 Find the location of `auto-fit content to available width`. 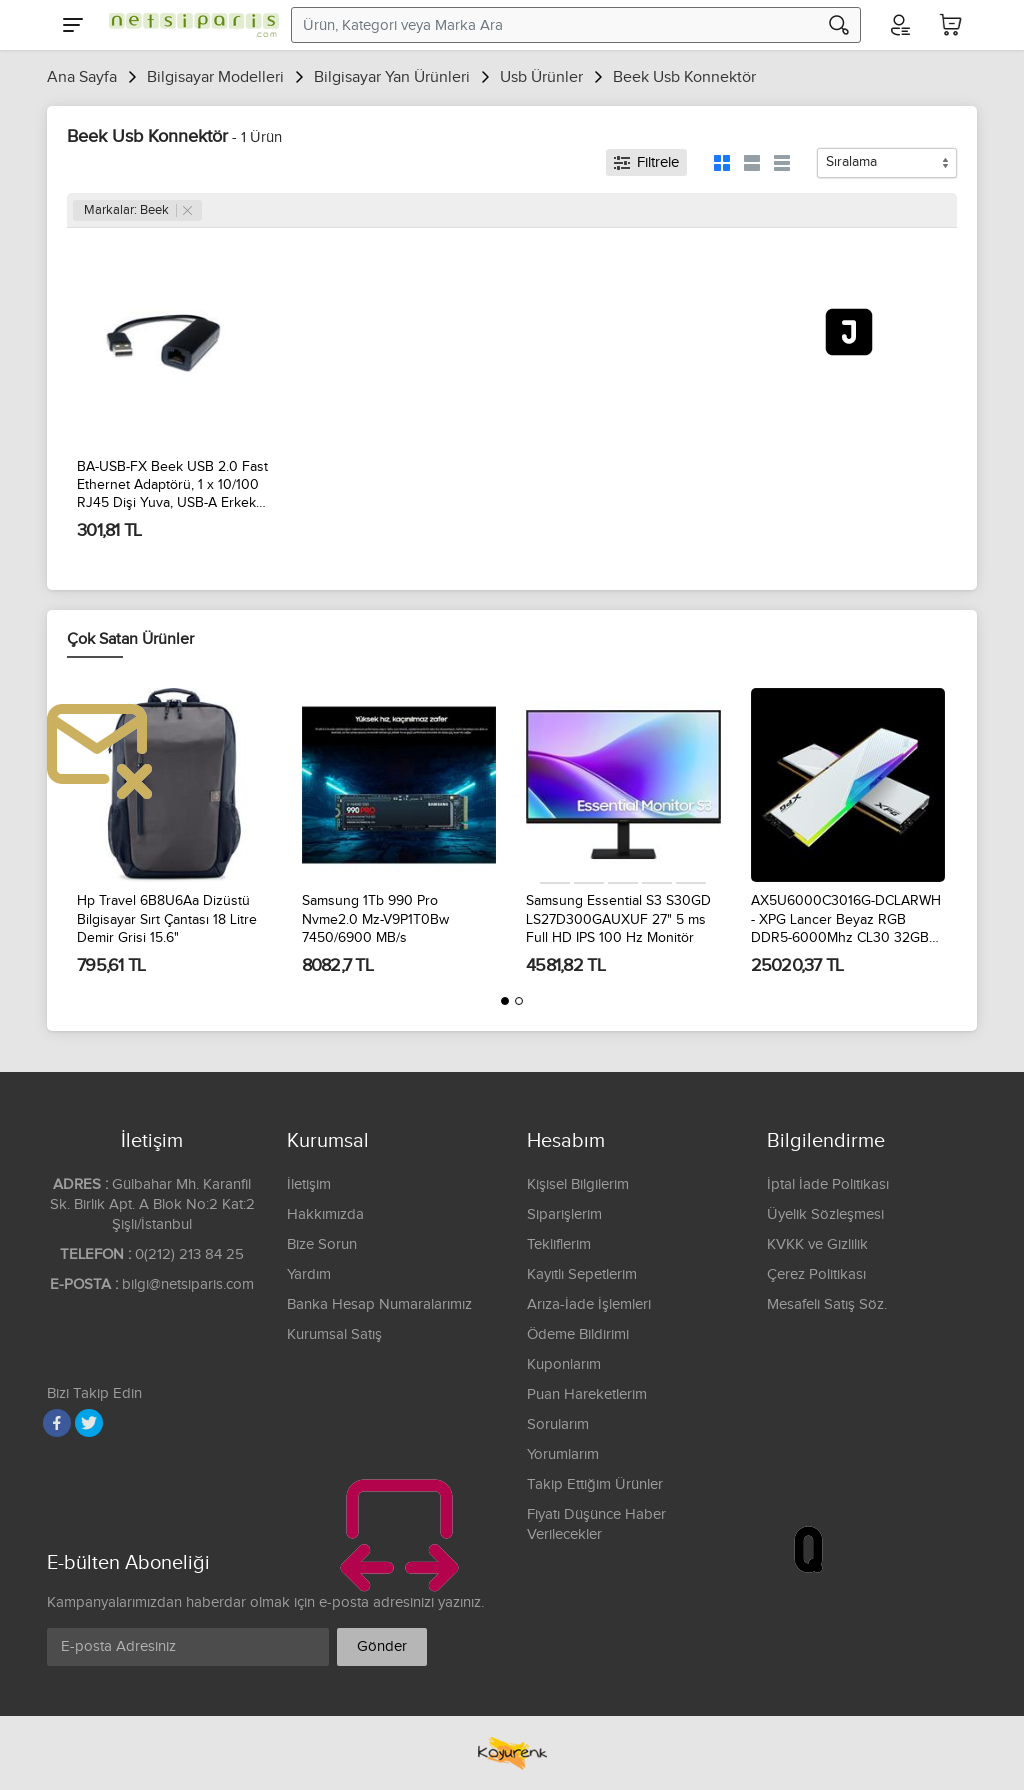

auto-fit content to available width is located at coordinates (399, 1532).